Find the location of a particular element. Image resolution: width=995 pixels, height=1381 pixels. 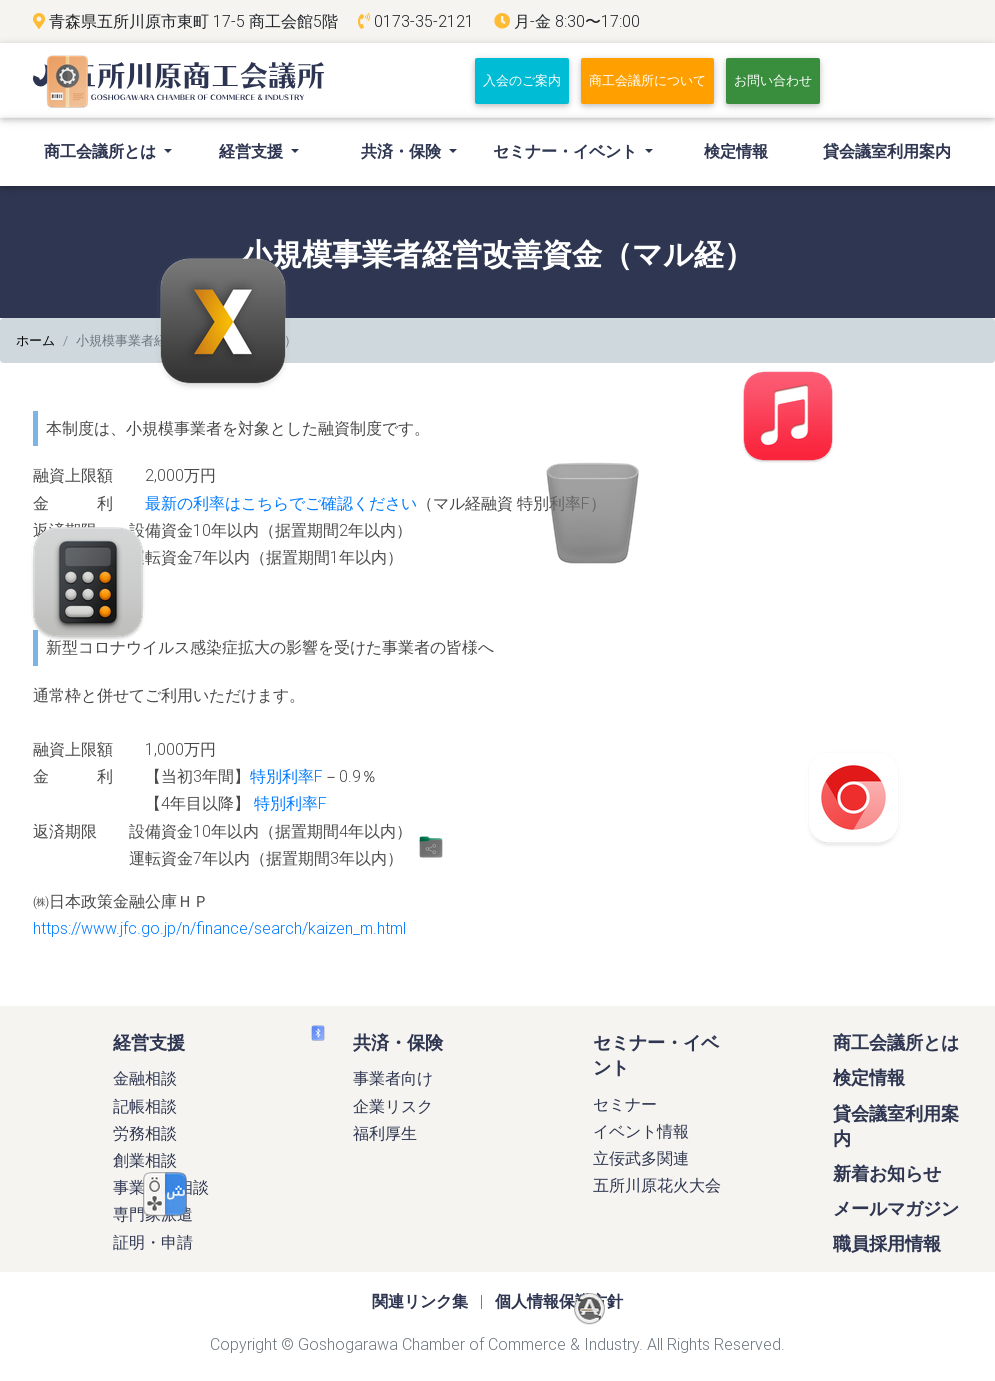

open Apple Music app is located at coordinates (788, 416).